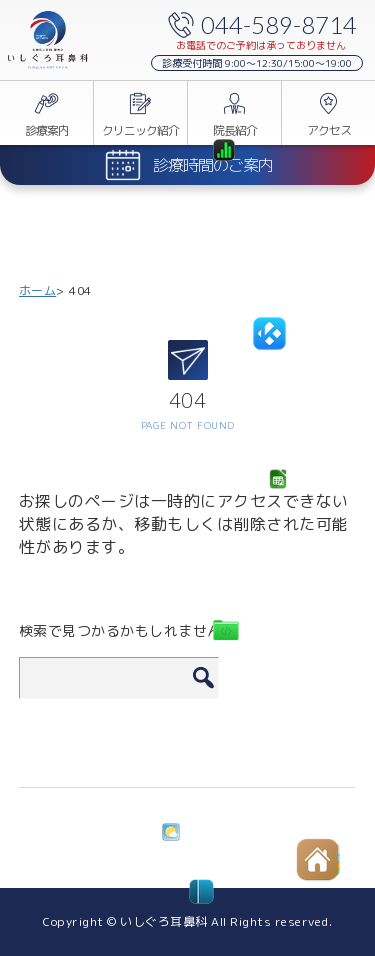  I want to click on open kodi media center, so click(269, 333).